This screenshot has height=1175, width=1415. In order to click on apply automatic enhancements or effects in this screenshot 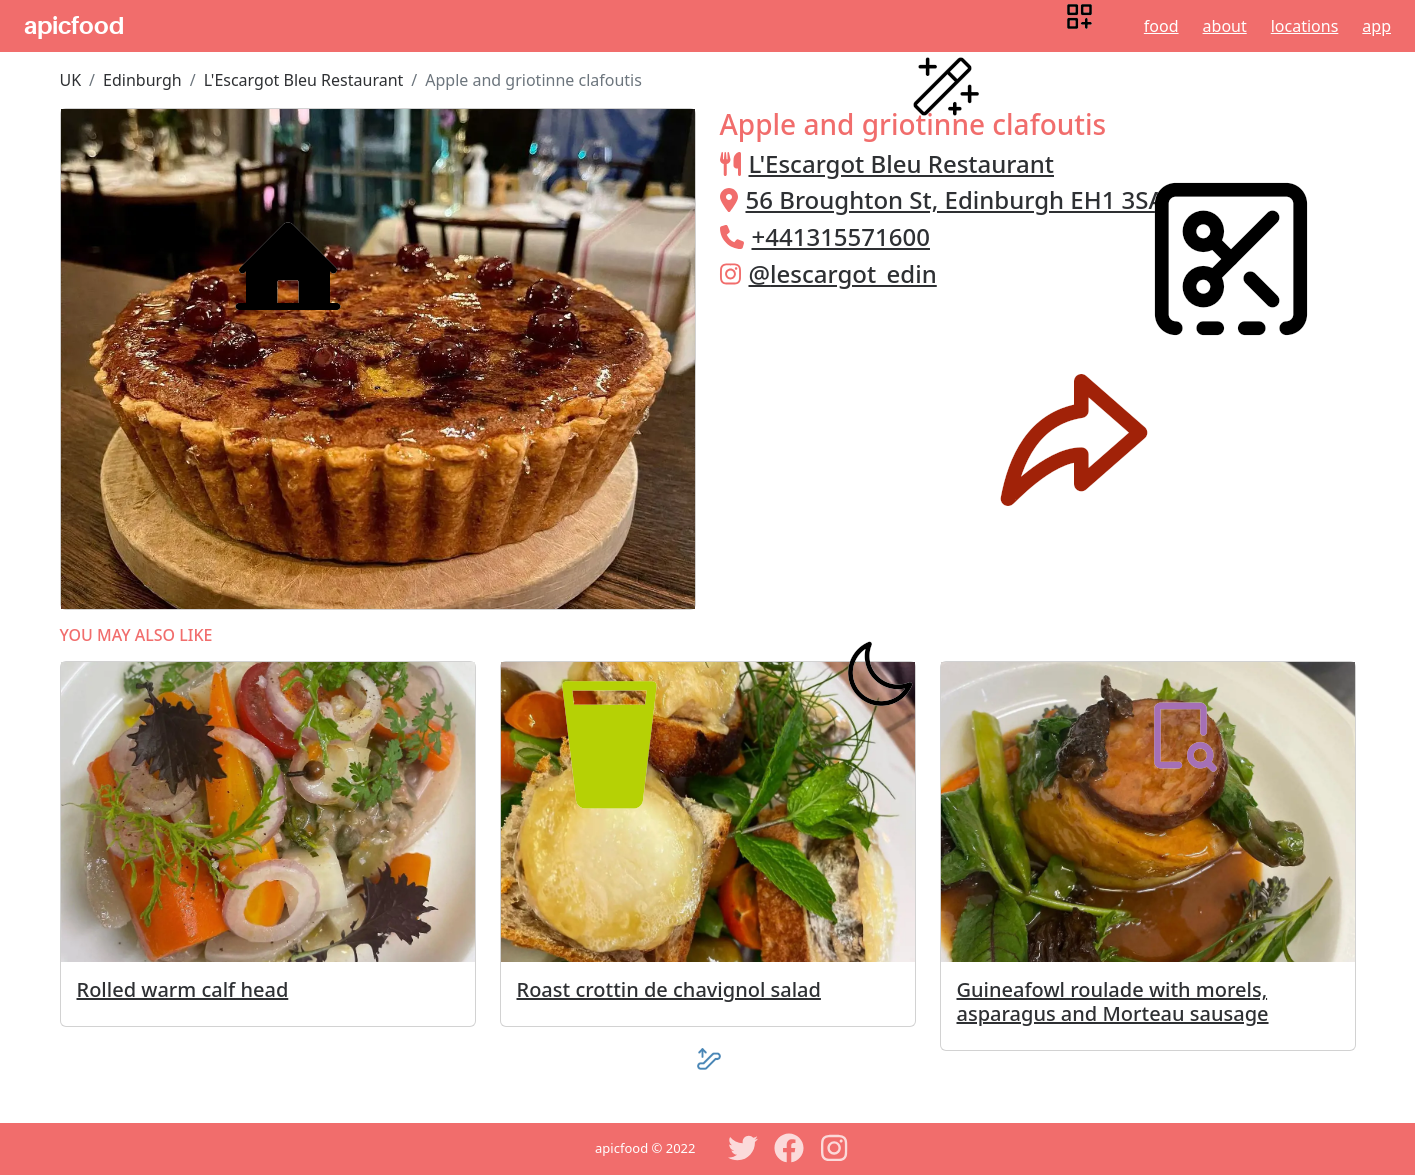, I will do `click(942, 86)`.